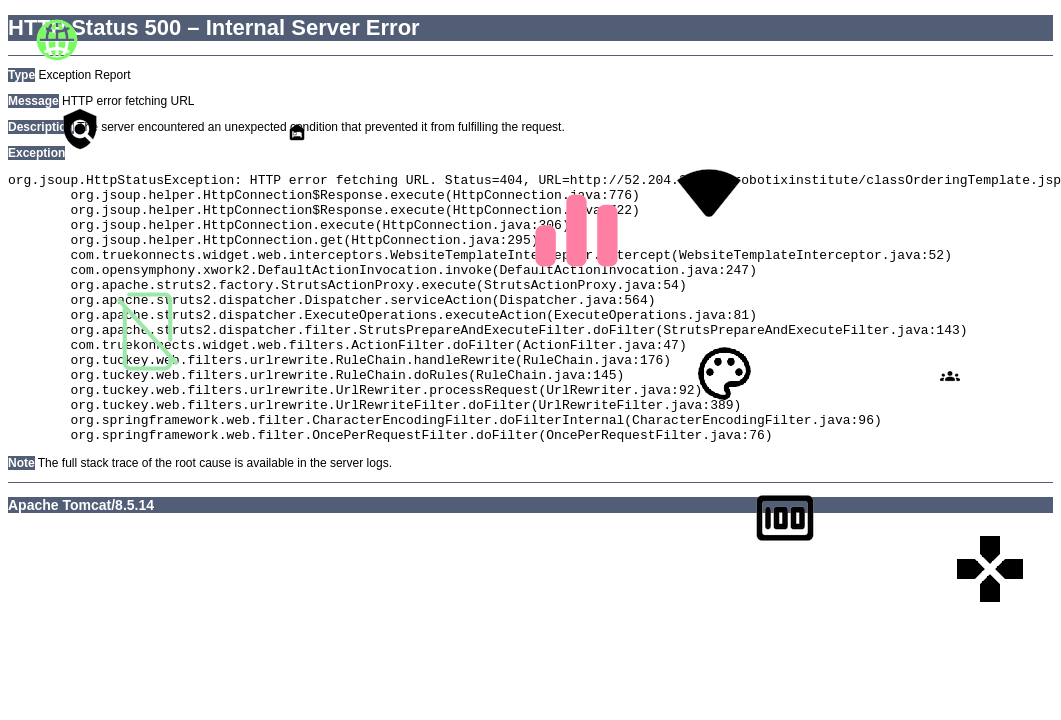 This screenshot has width=1061, height=720. Describe the element at coordinates (297, 132) in the screenshot. I see `find nearby overnight accommodations` at that location.